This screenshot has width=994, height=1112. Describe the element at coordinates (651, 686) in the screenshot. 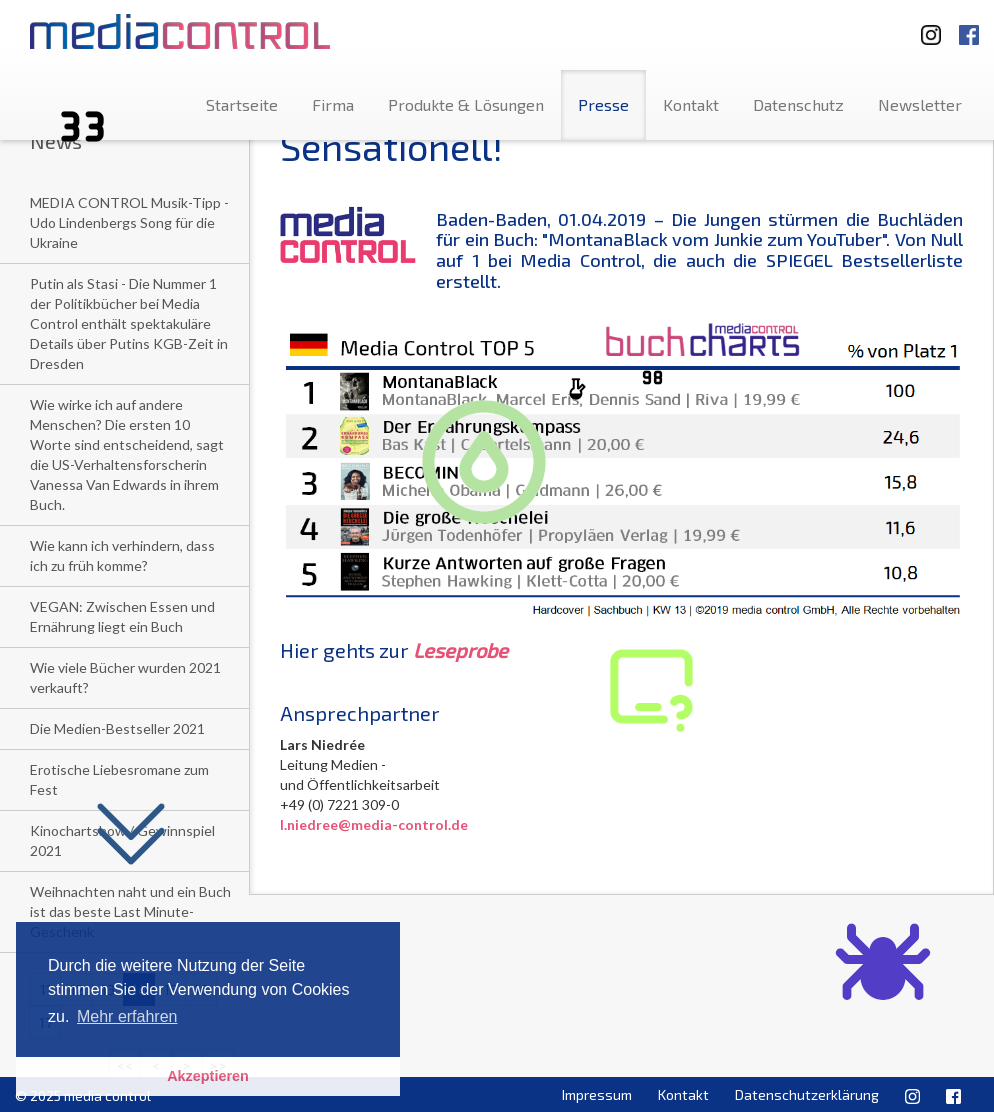

I see `tablet device help or support` at that location.